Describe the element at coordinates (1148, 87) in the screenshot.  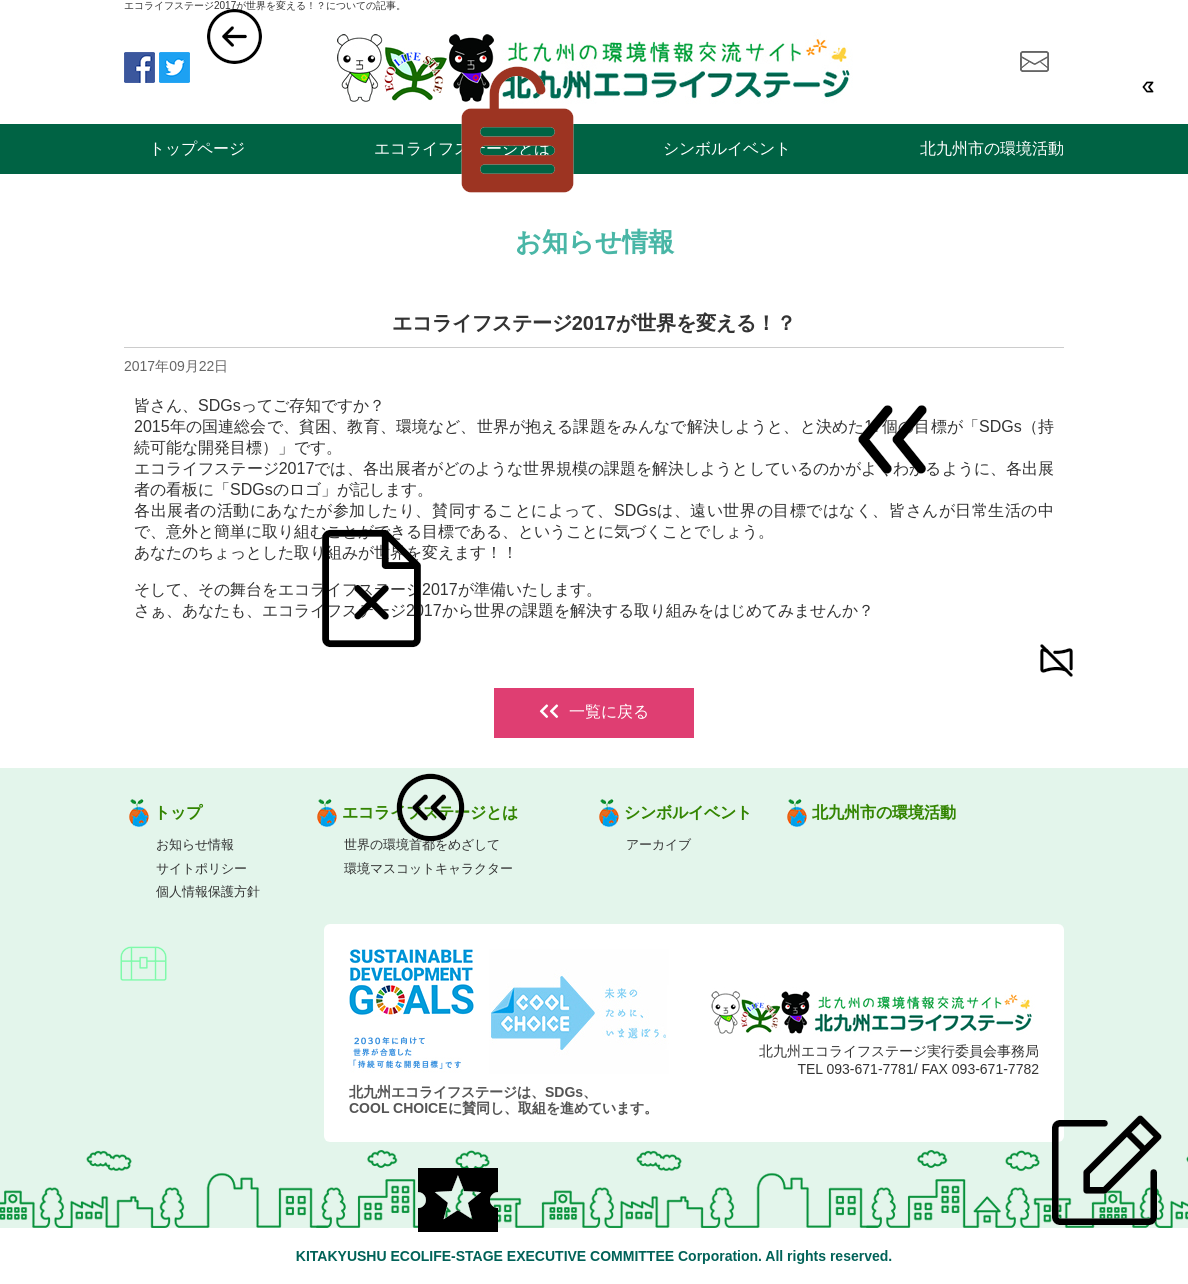
I see `navigate to previous item` at that location.